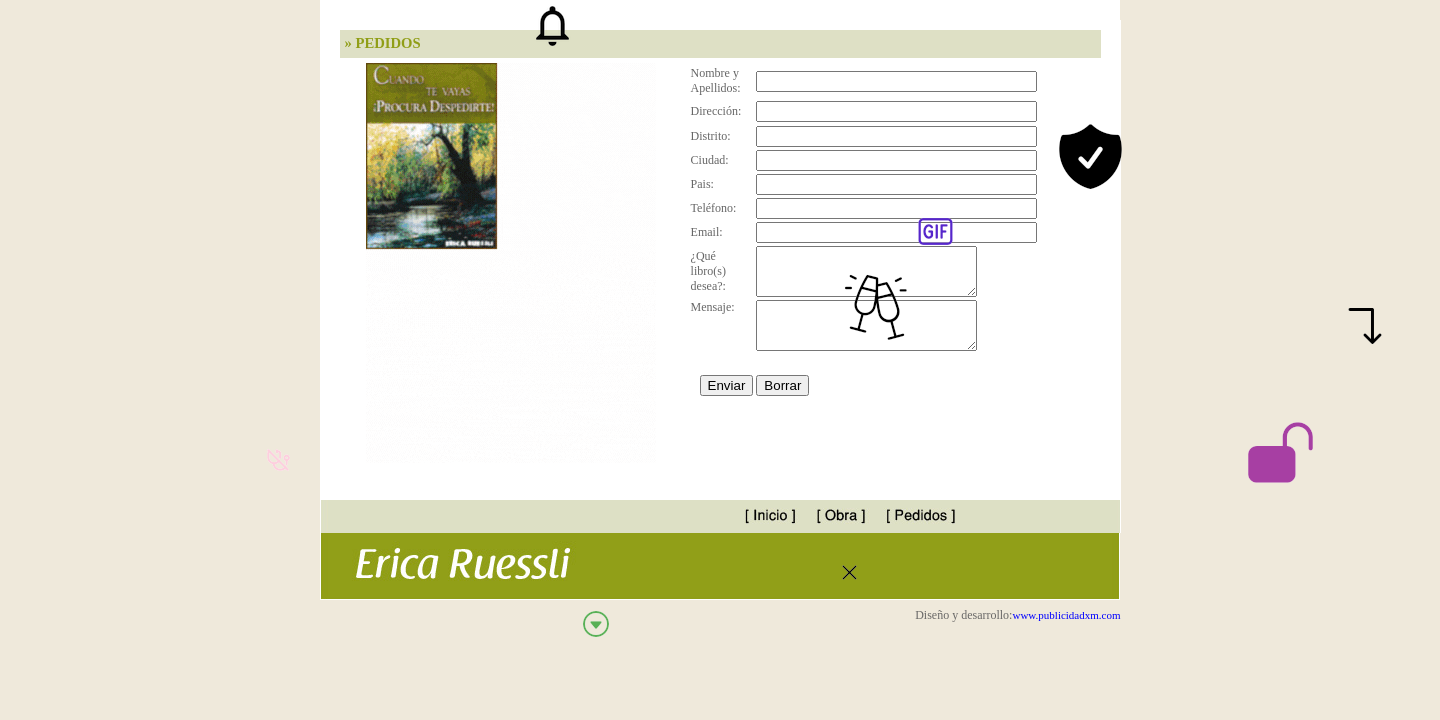  Describe the element at coordinates (849, 572) in the screenshot. I see `close a dialog or modal` at that location.